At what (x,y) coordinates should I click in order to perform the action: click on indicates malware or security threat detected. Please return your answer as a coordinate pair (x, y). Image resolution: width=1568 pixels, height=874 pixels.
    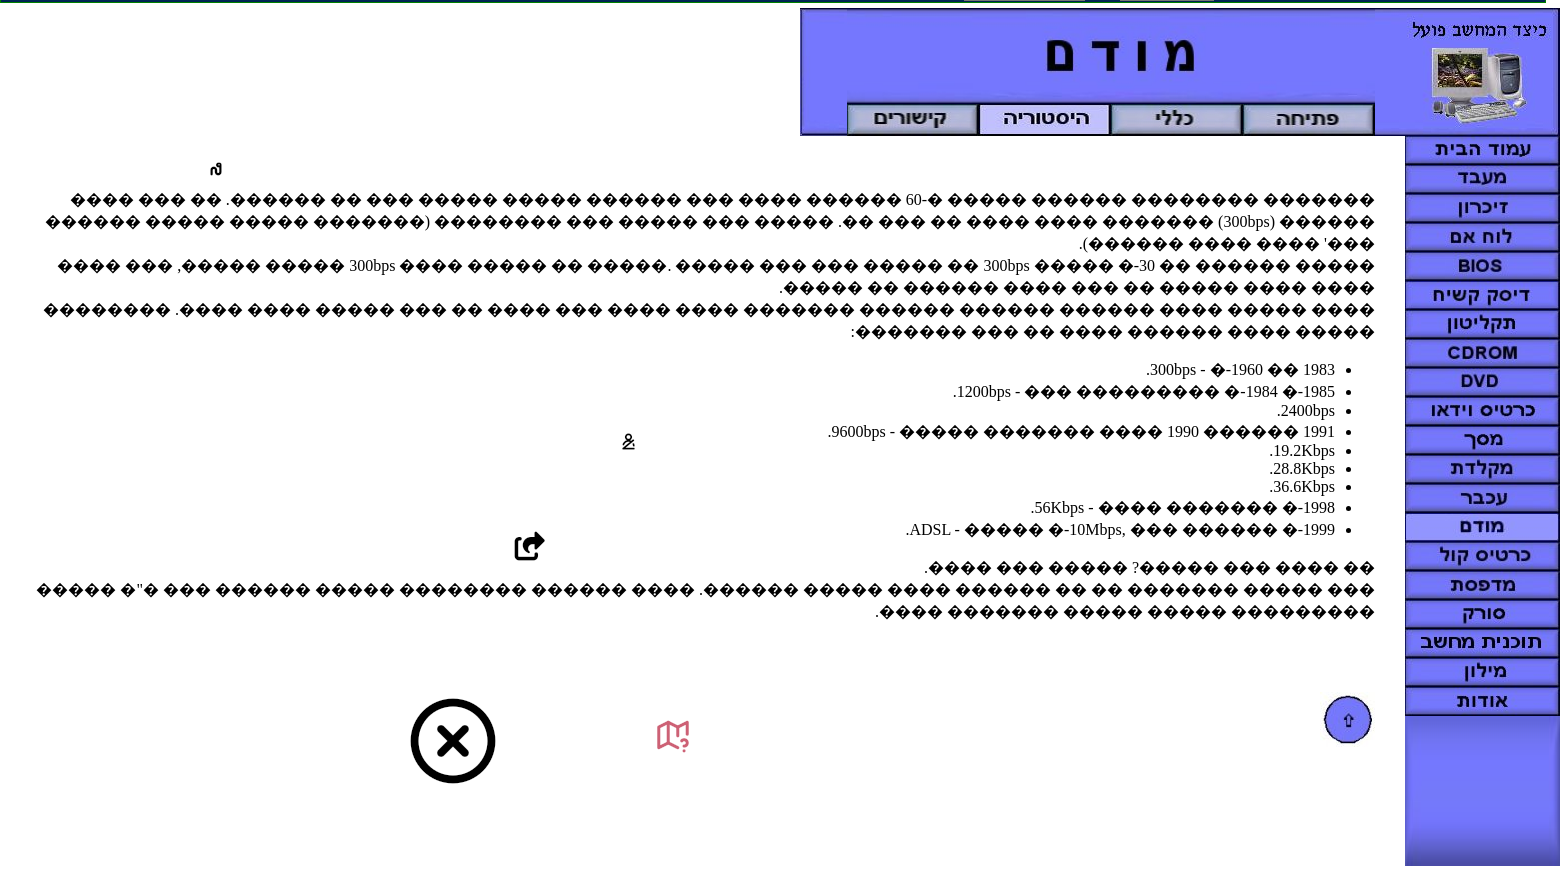
    Looking at the image, I should click on (216, 169).